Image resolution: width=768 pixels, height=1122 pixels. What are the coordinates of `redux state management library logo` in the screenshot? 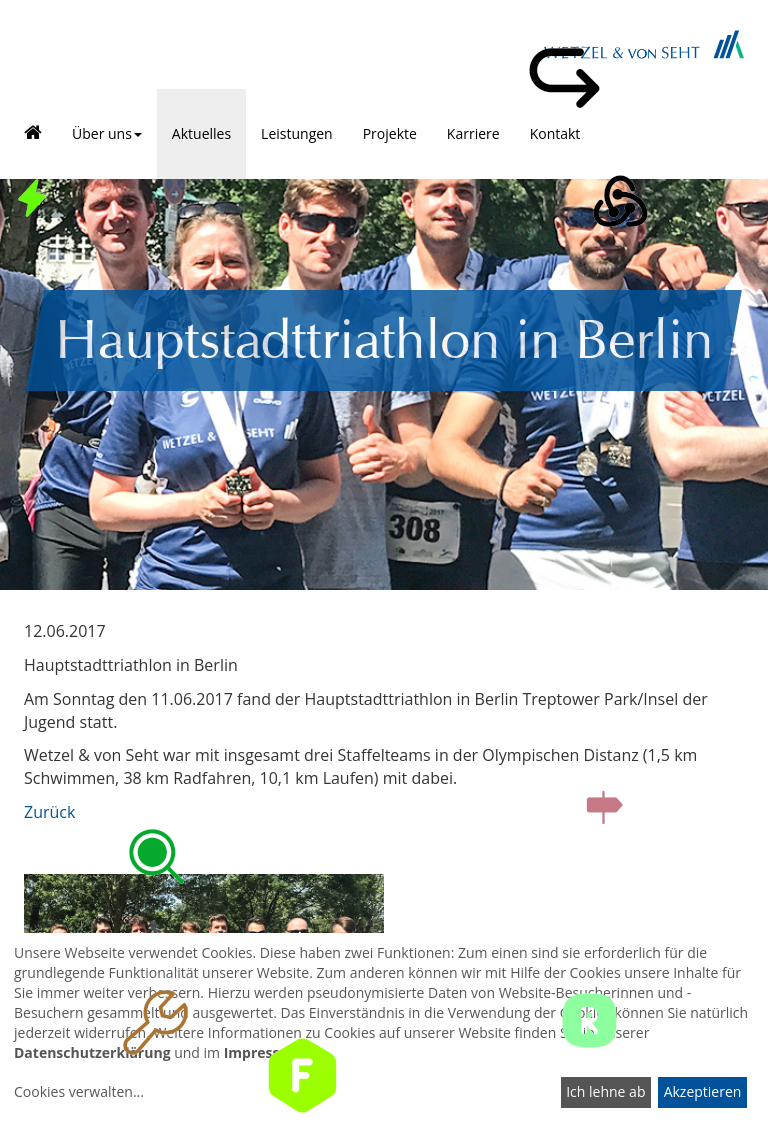 It's located at (620, 202).